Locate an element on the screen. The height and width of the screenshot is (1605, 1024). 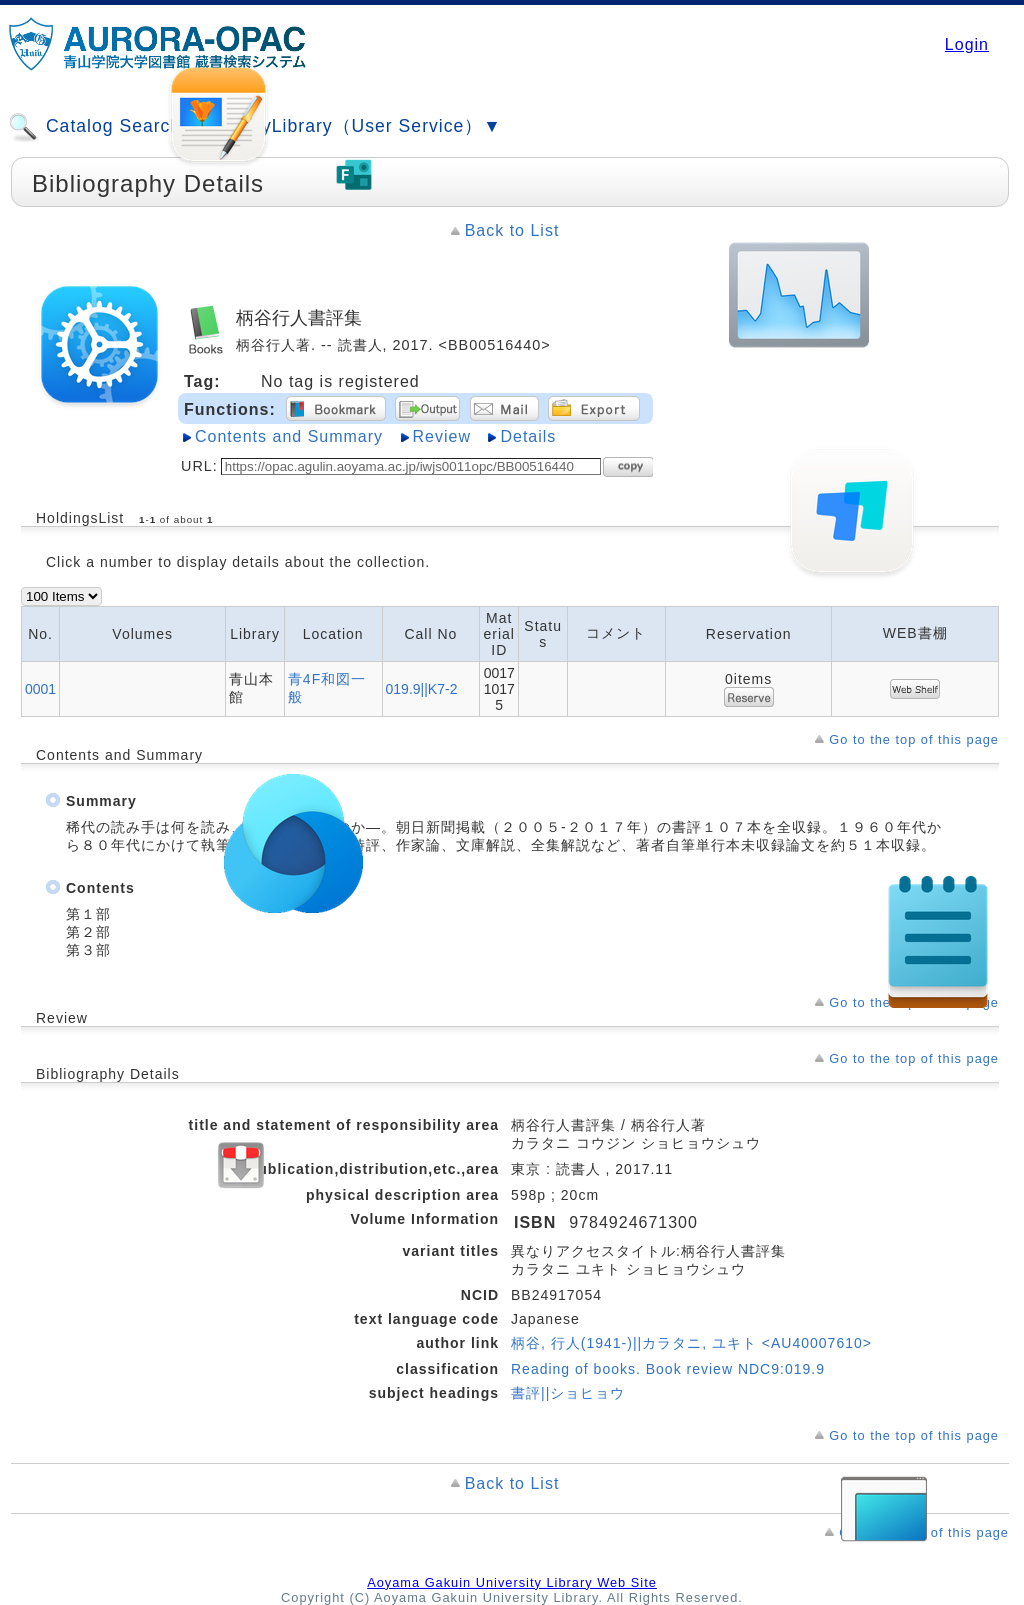
open desktop view is located at coordinates (884, 1509).